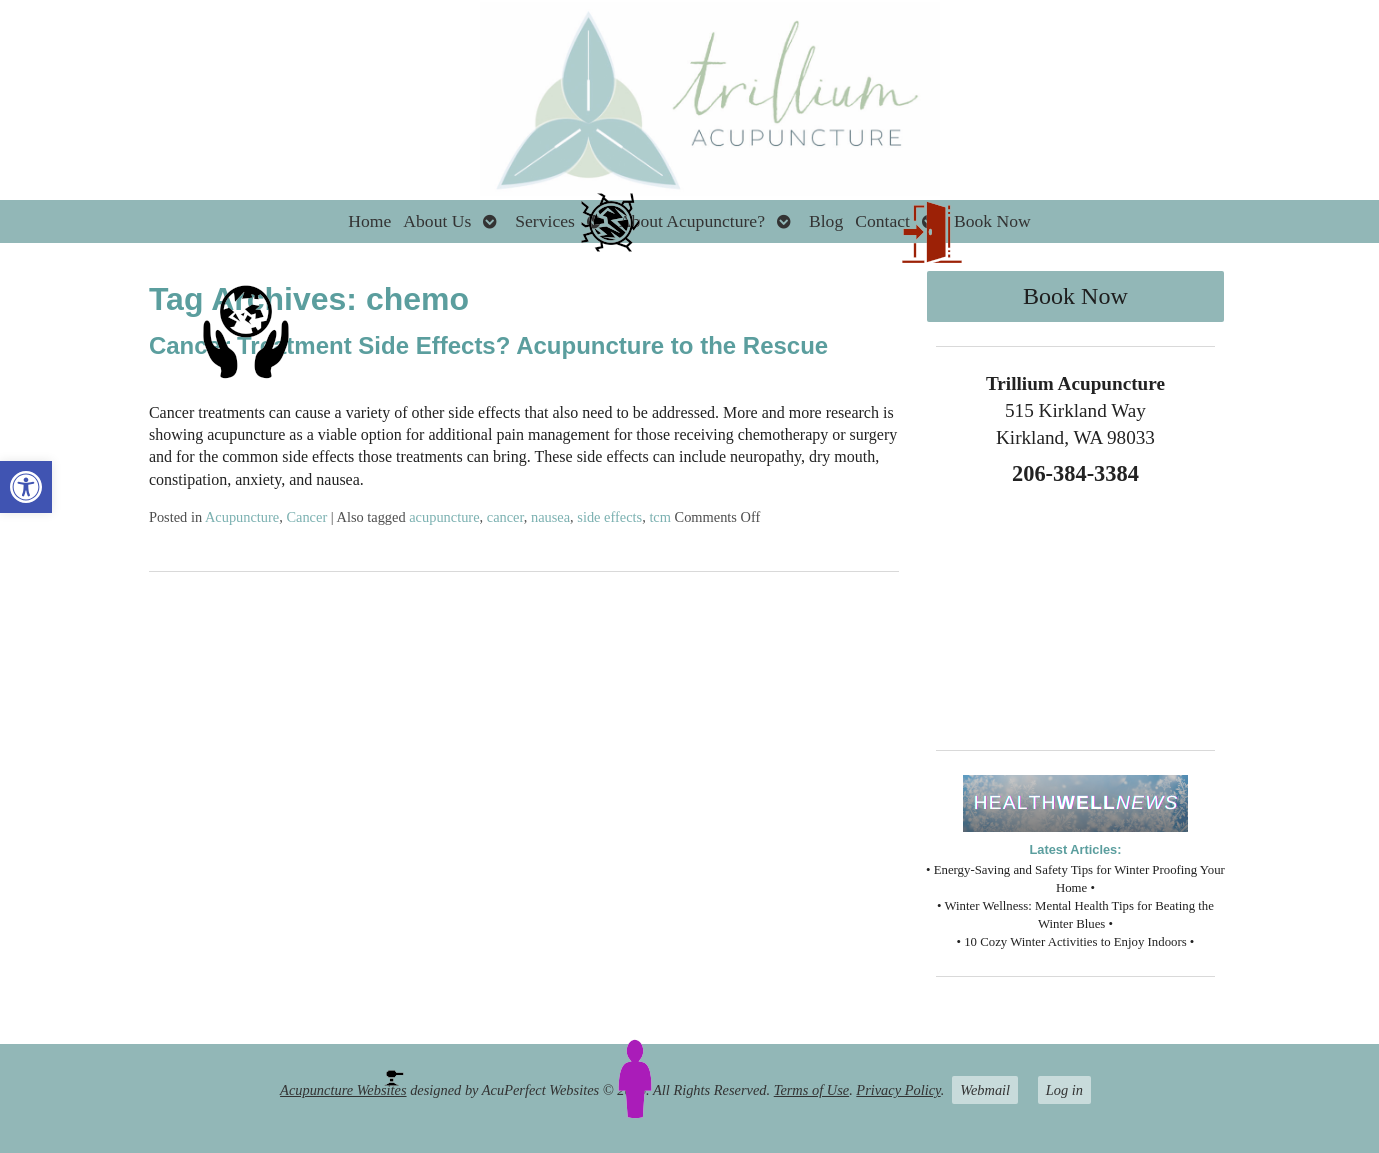 Image resolution: width=1379 pixels, height=1153 pixels. Describe the element at coordinates (932, 232) in the screenshot. I see `exit or log out of the current session` at that location.